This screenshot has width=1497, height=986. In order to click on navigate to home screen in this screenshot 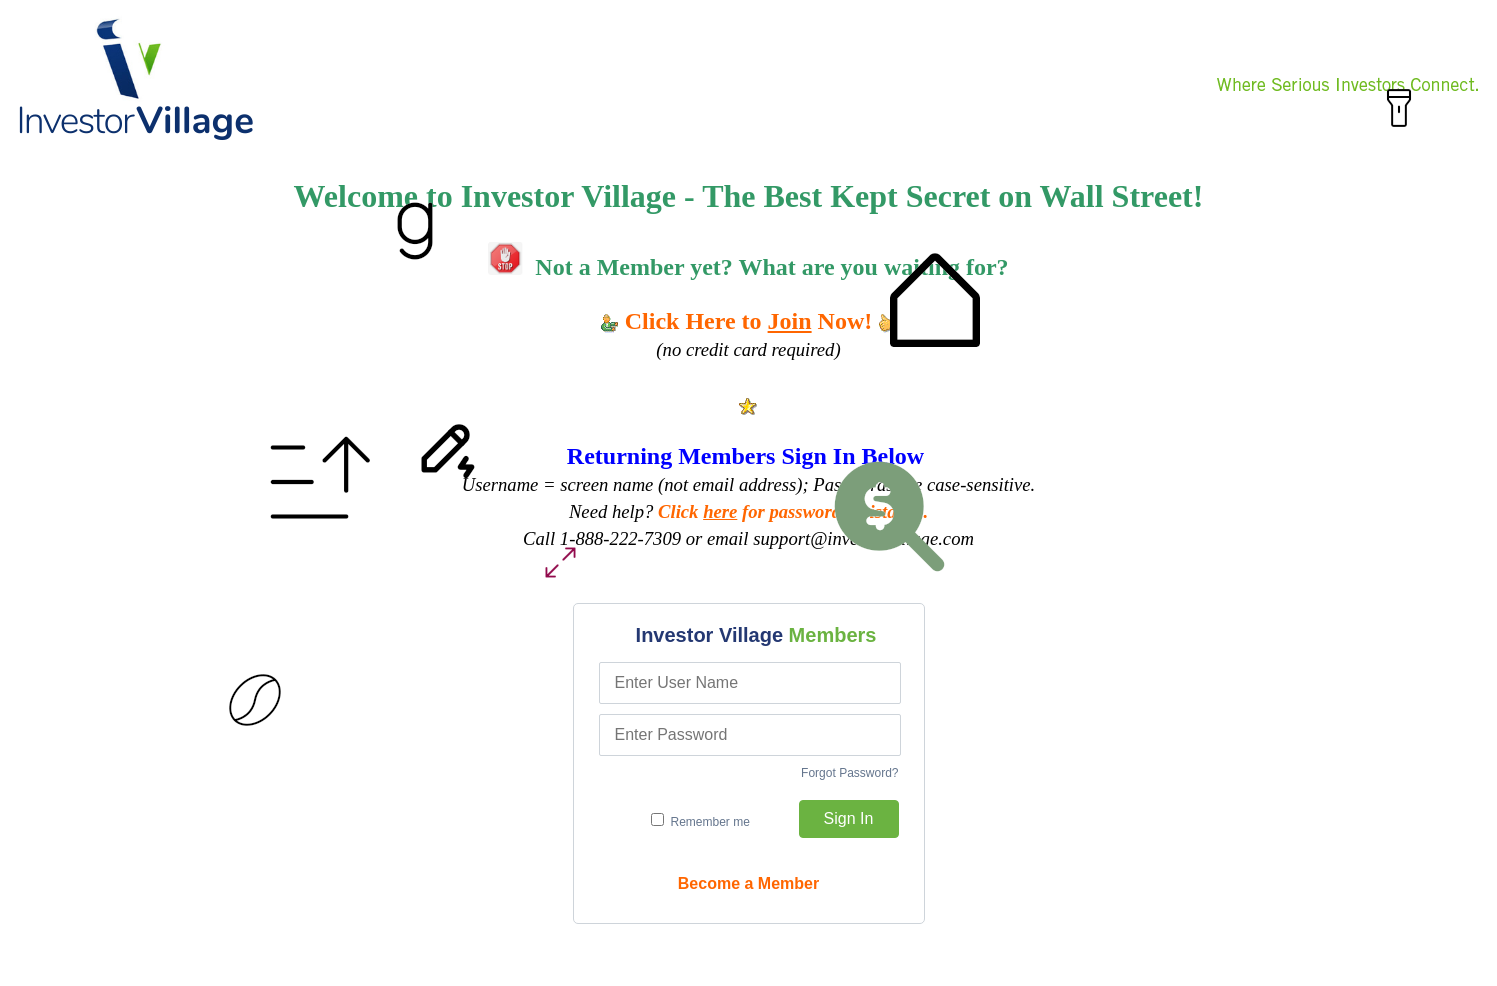, I will do `click(935, 302)`.